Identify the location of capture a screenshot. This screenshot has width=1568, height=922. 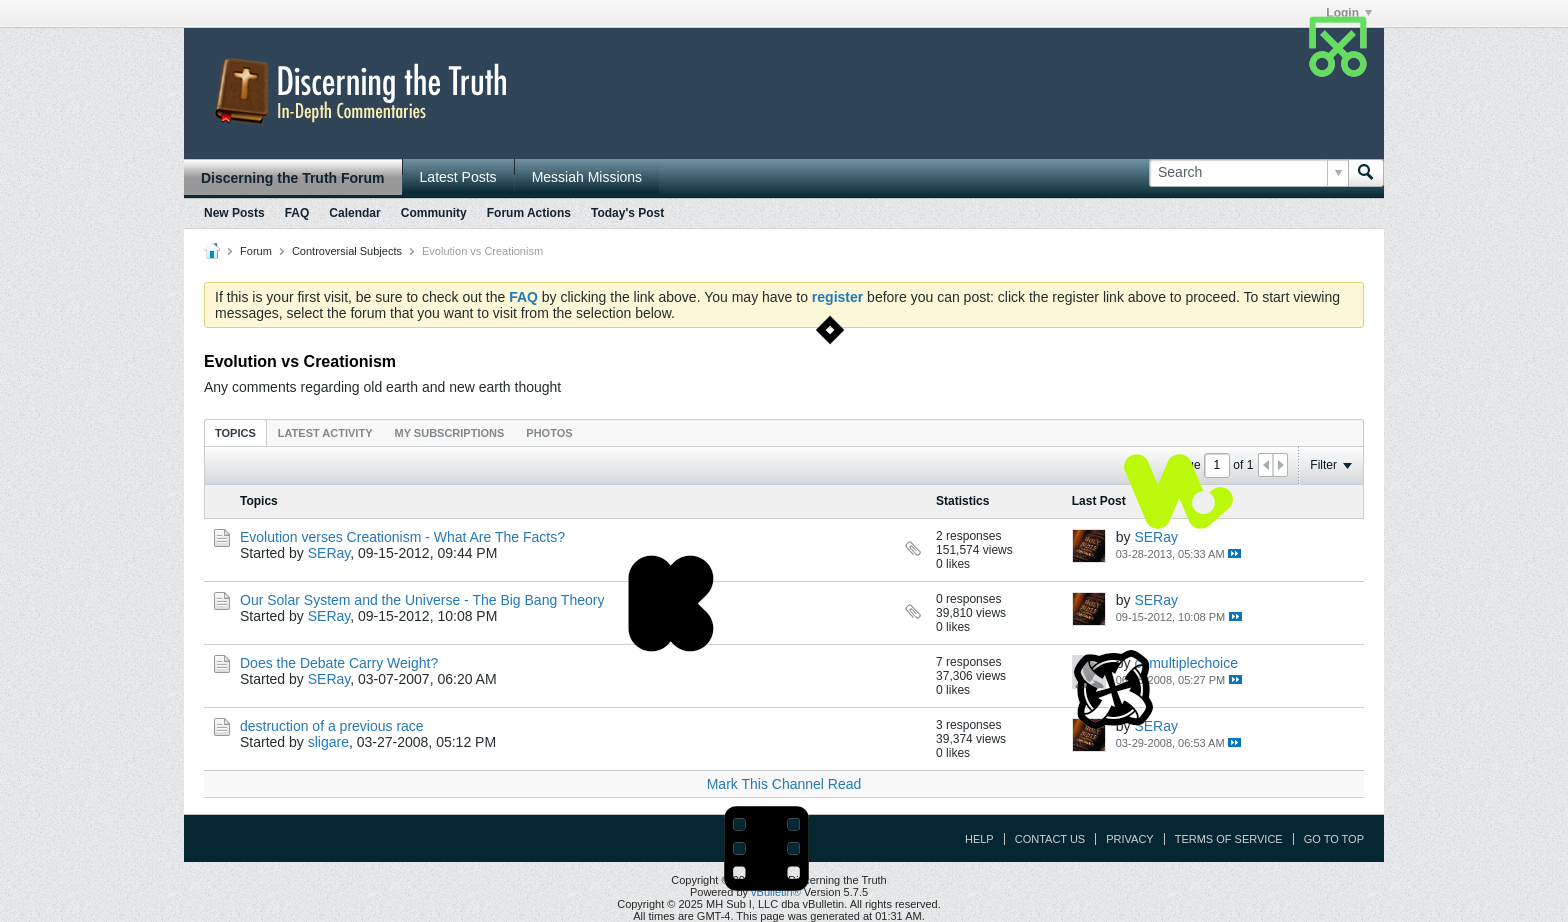
(1338, 45).